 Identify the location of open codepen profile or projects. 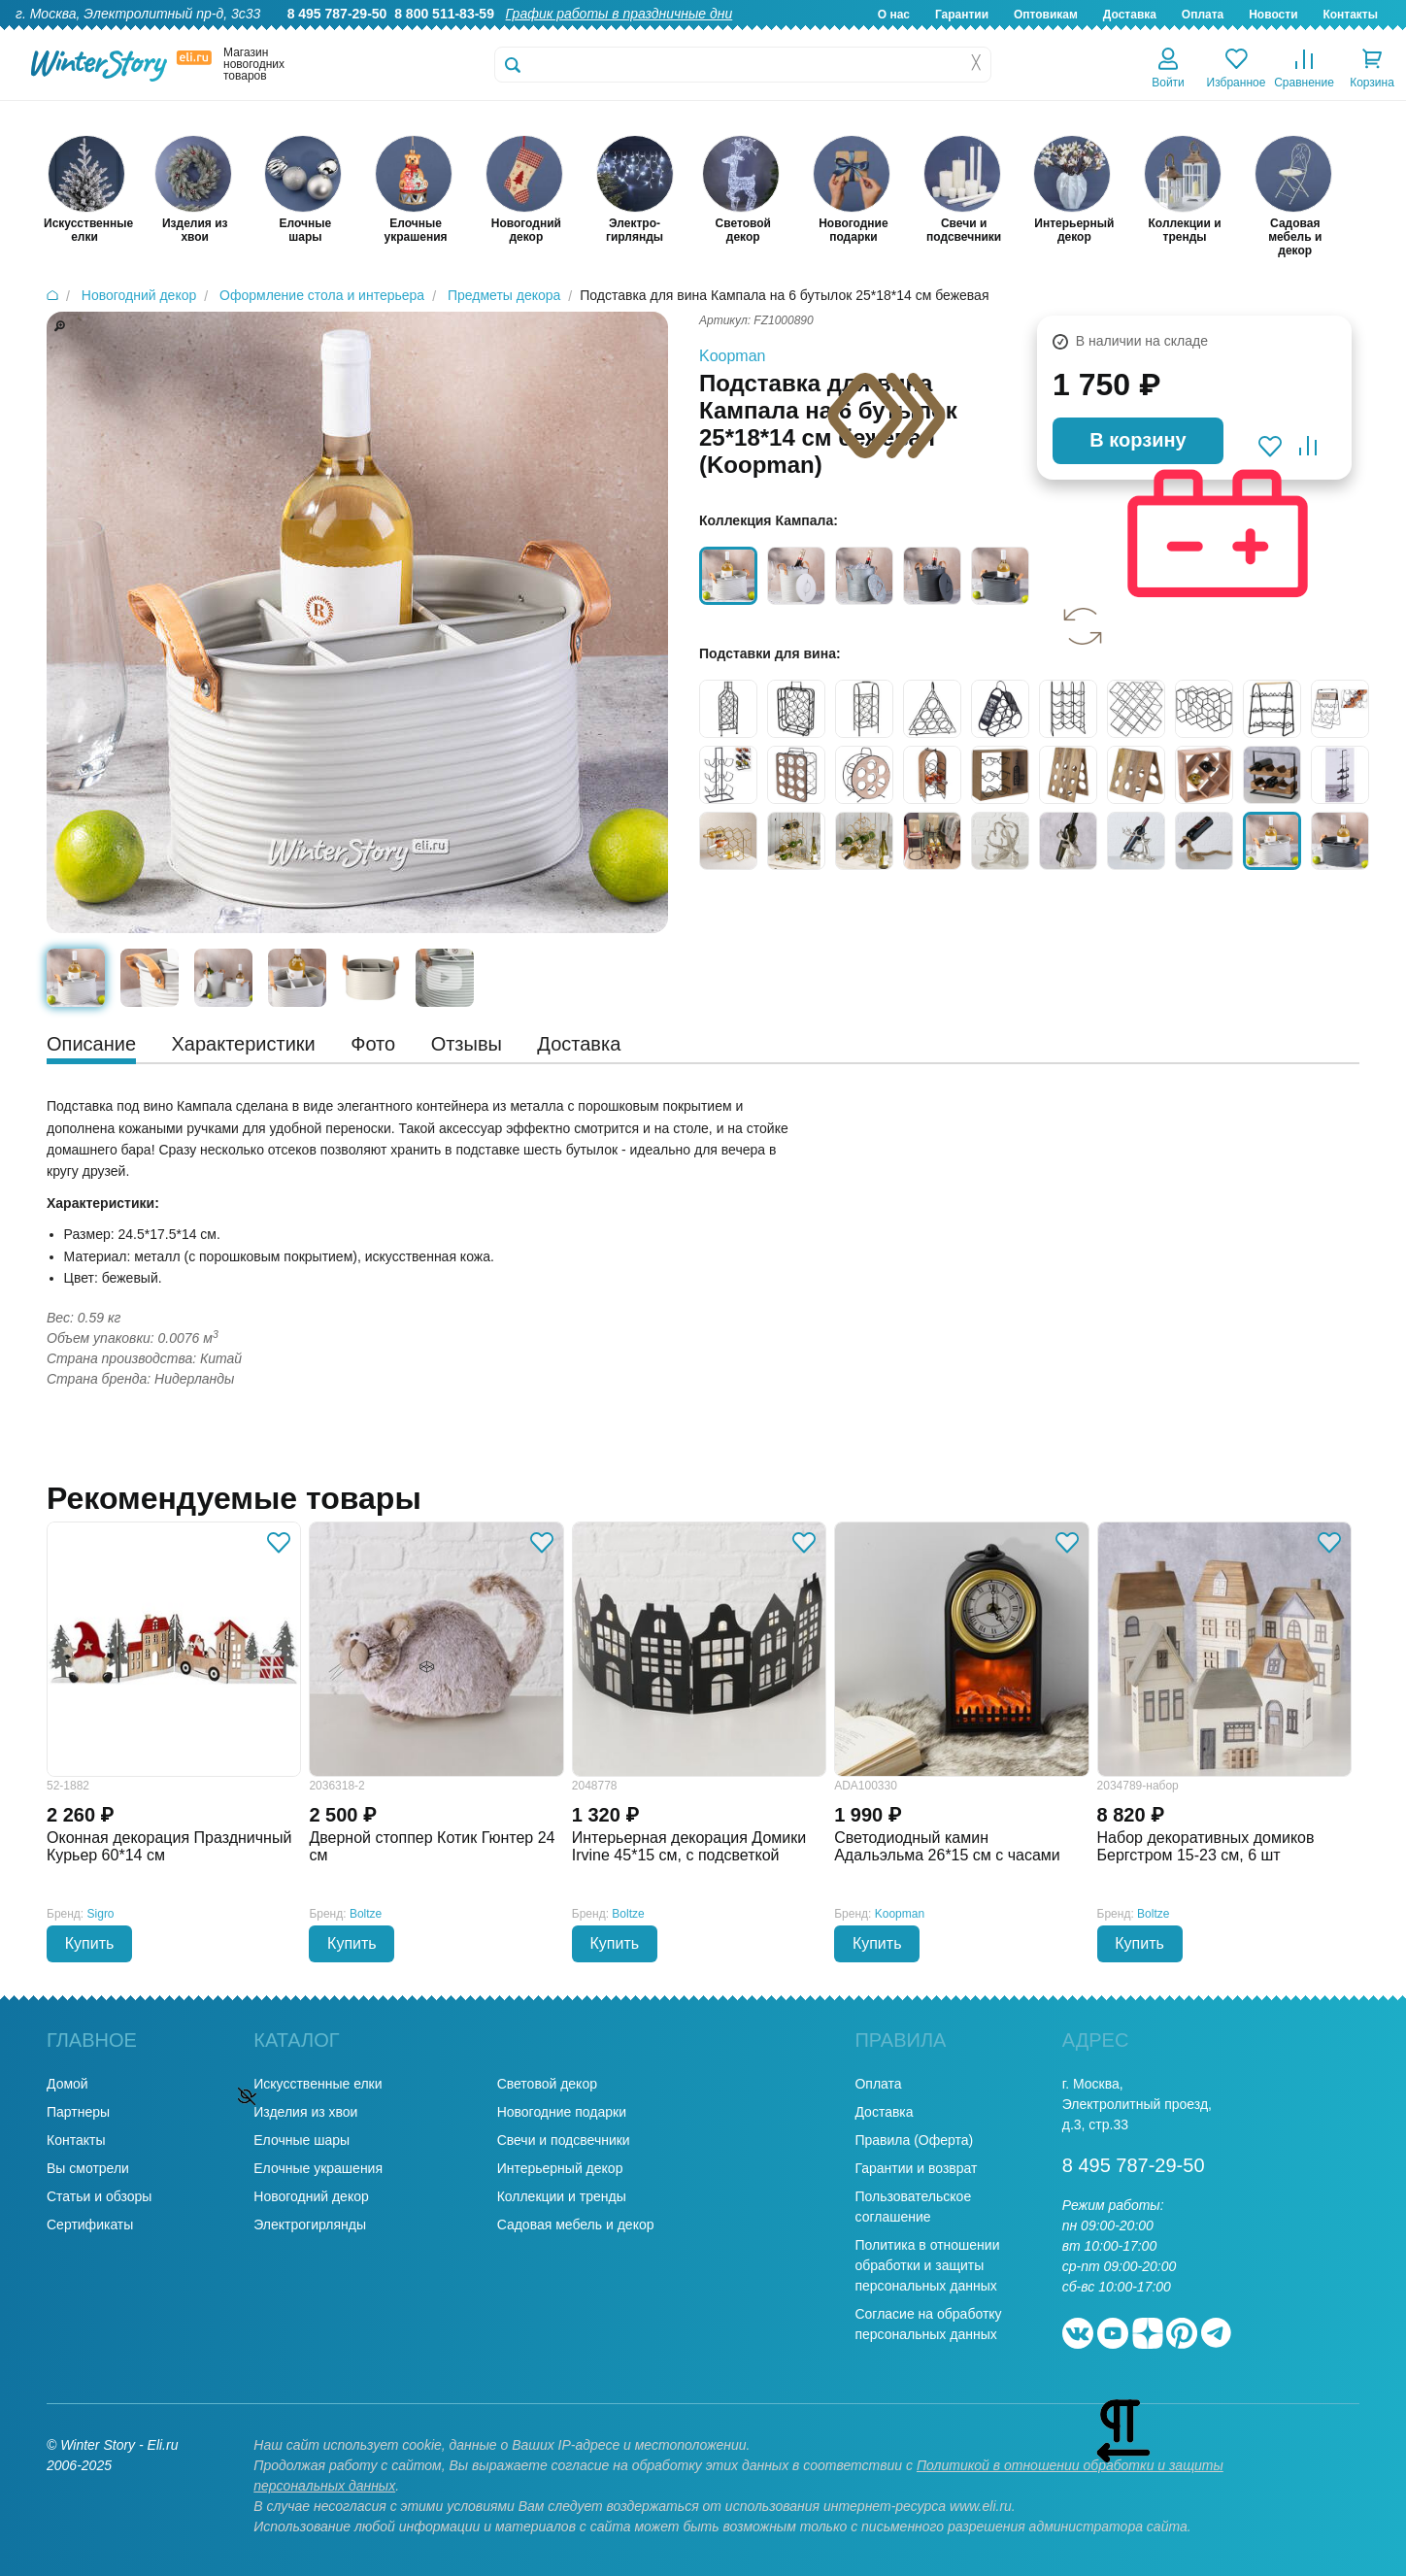
(426, 1666).